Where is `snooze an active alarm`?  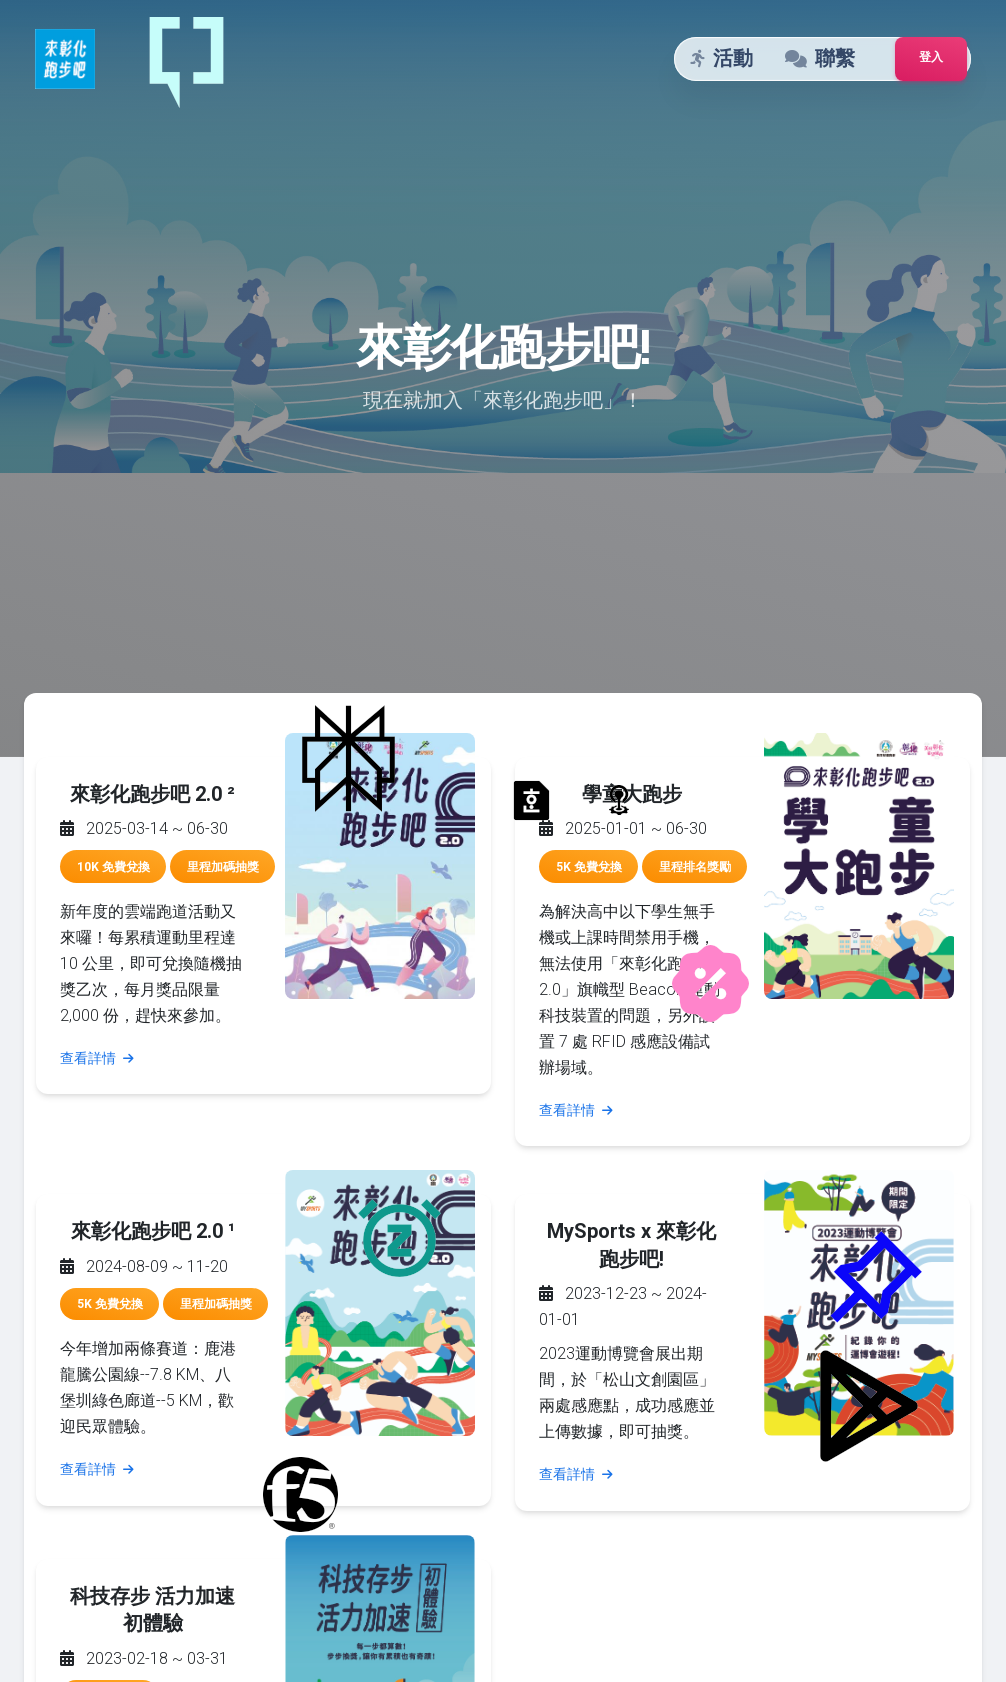 snooze an active alarm is located at coordinates (399, 1236).